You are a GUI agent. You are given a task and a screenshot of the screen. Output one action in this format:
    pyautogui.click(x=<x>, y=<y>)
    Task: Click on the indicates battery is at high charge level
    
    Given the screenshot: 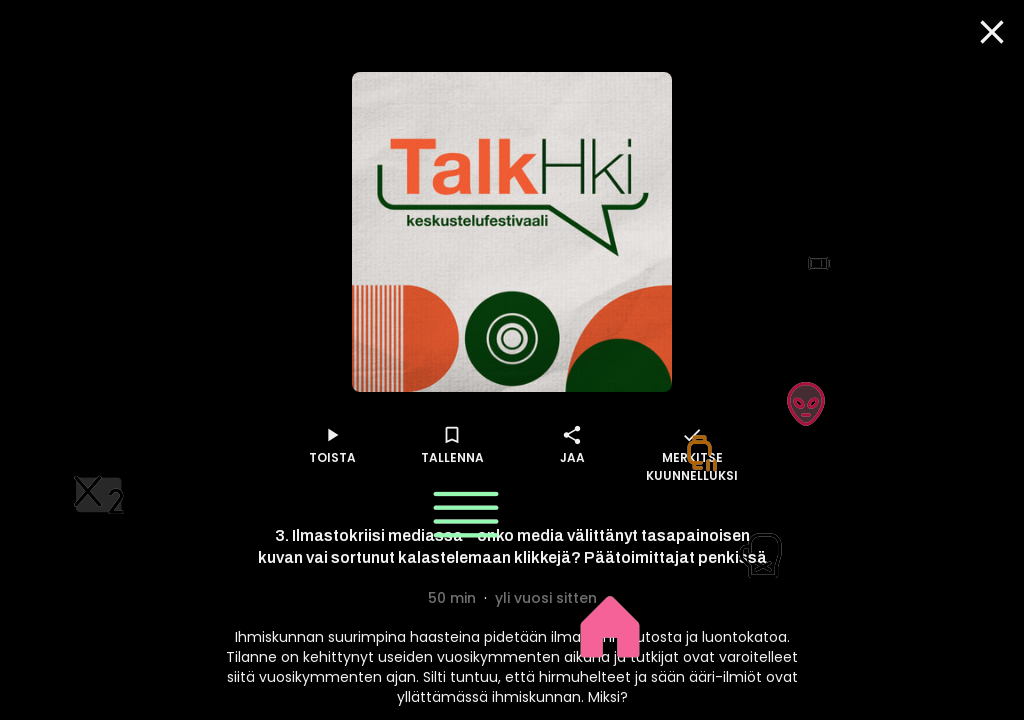 What is the action you would take?
    pyautogui.click(x=819, y=263)
    